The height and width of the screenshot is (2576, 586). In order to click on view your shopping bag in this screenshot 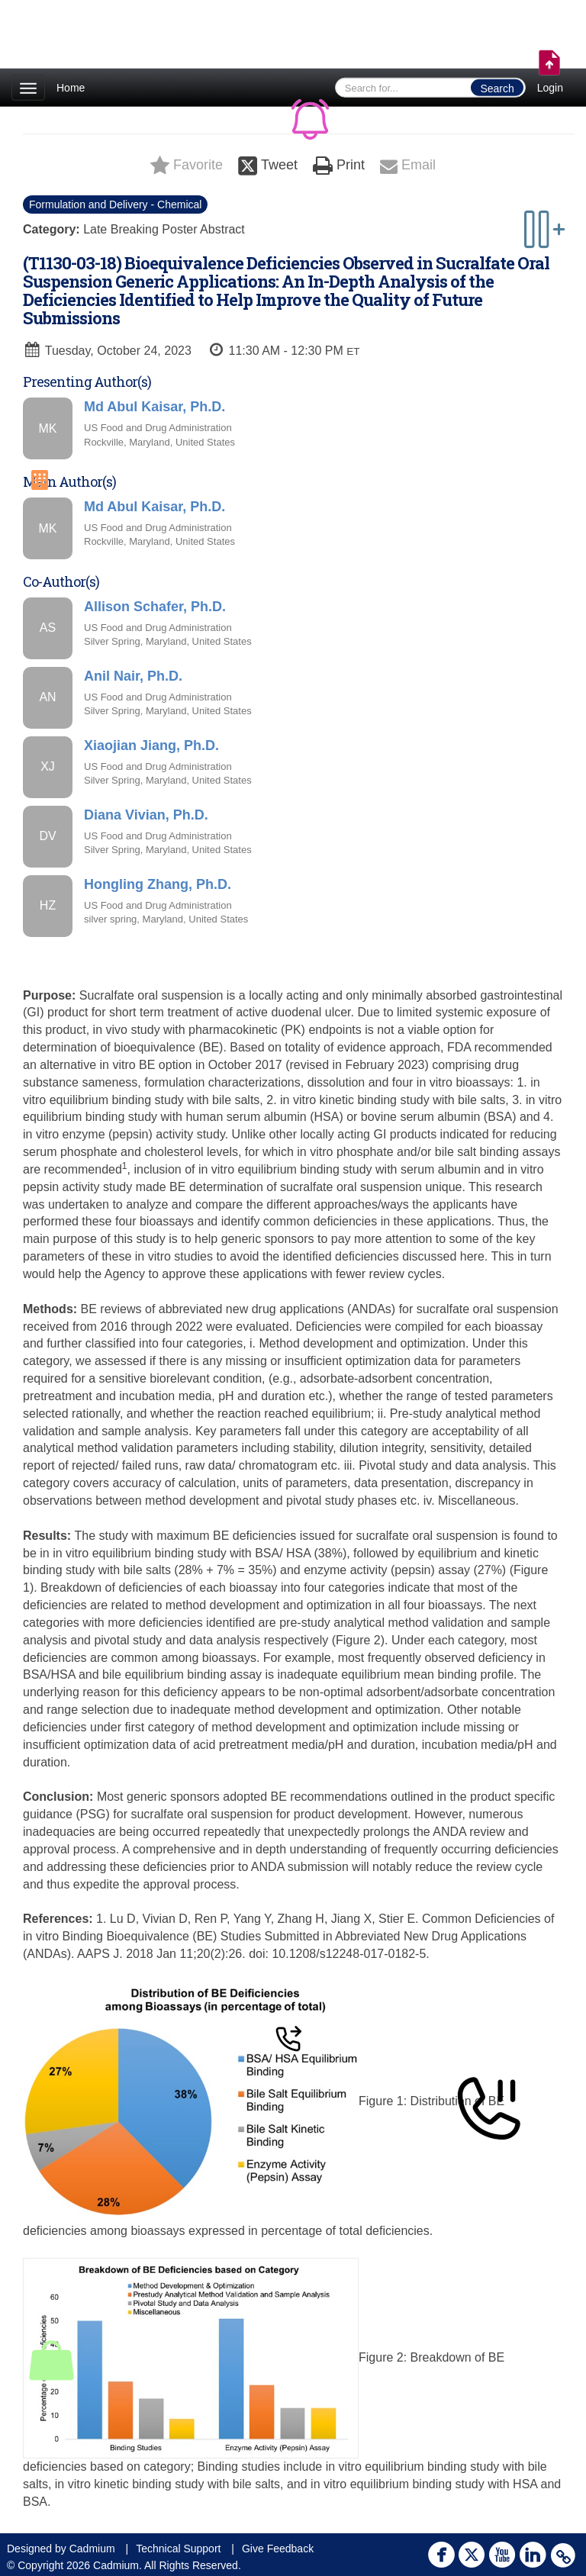, I will do `click(51, 2362)`.